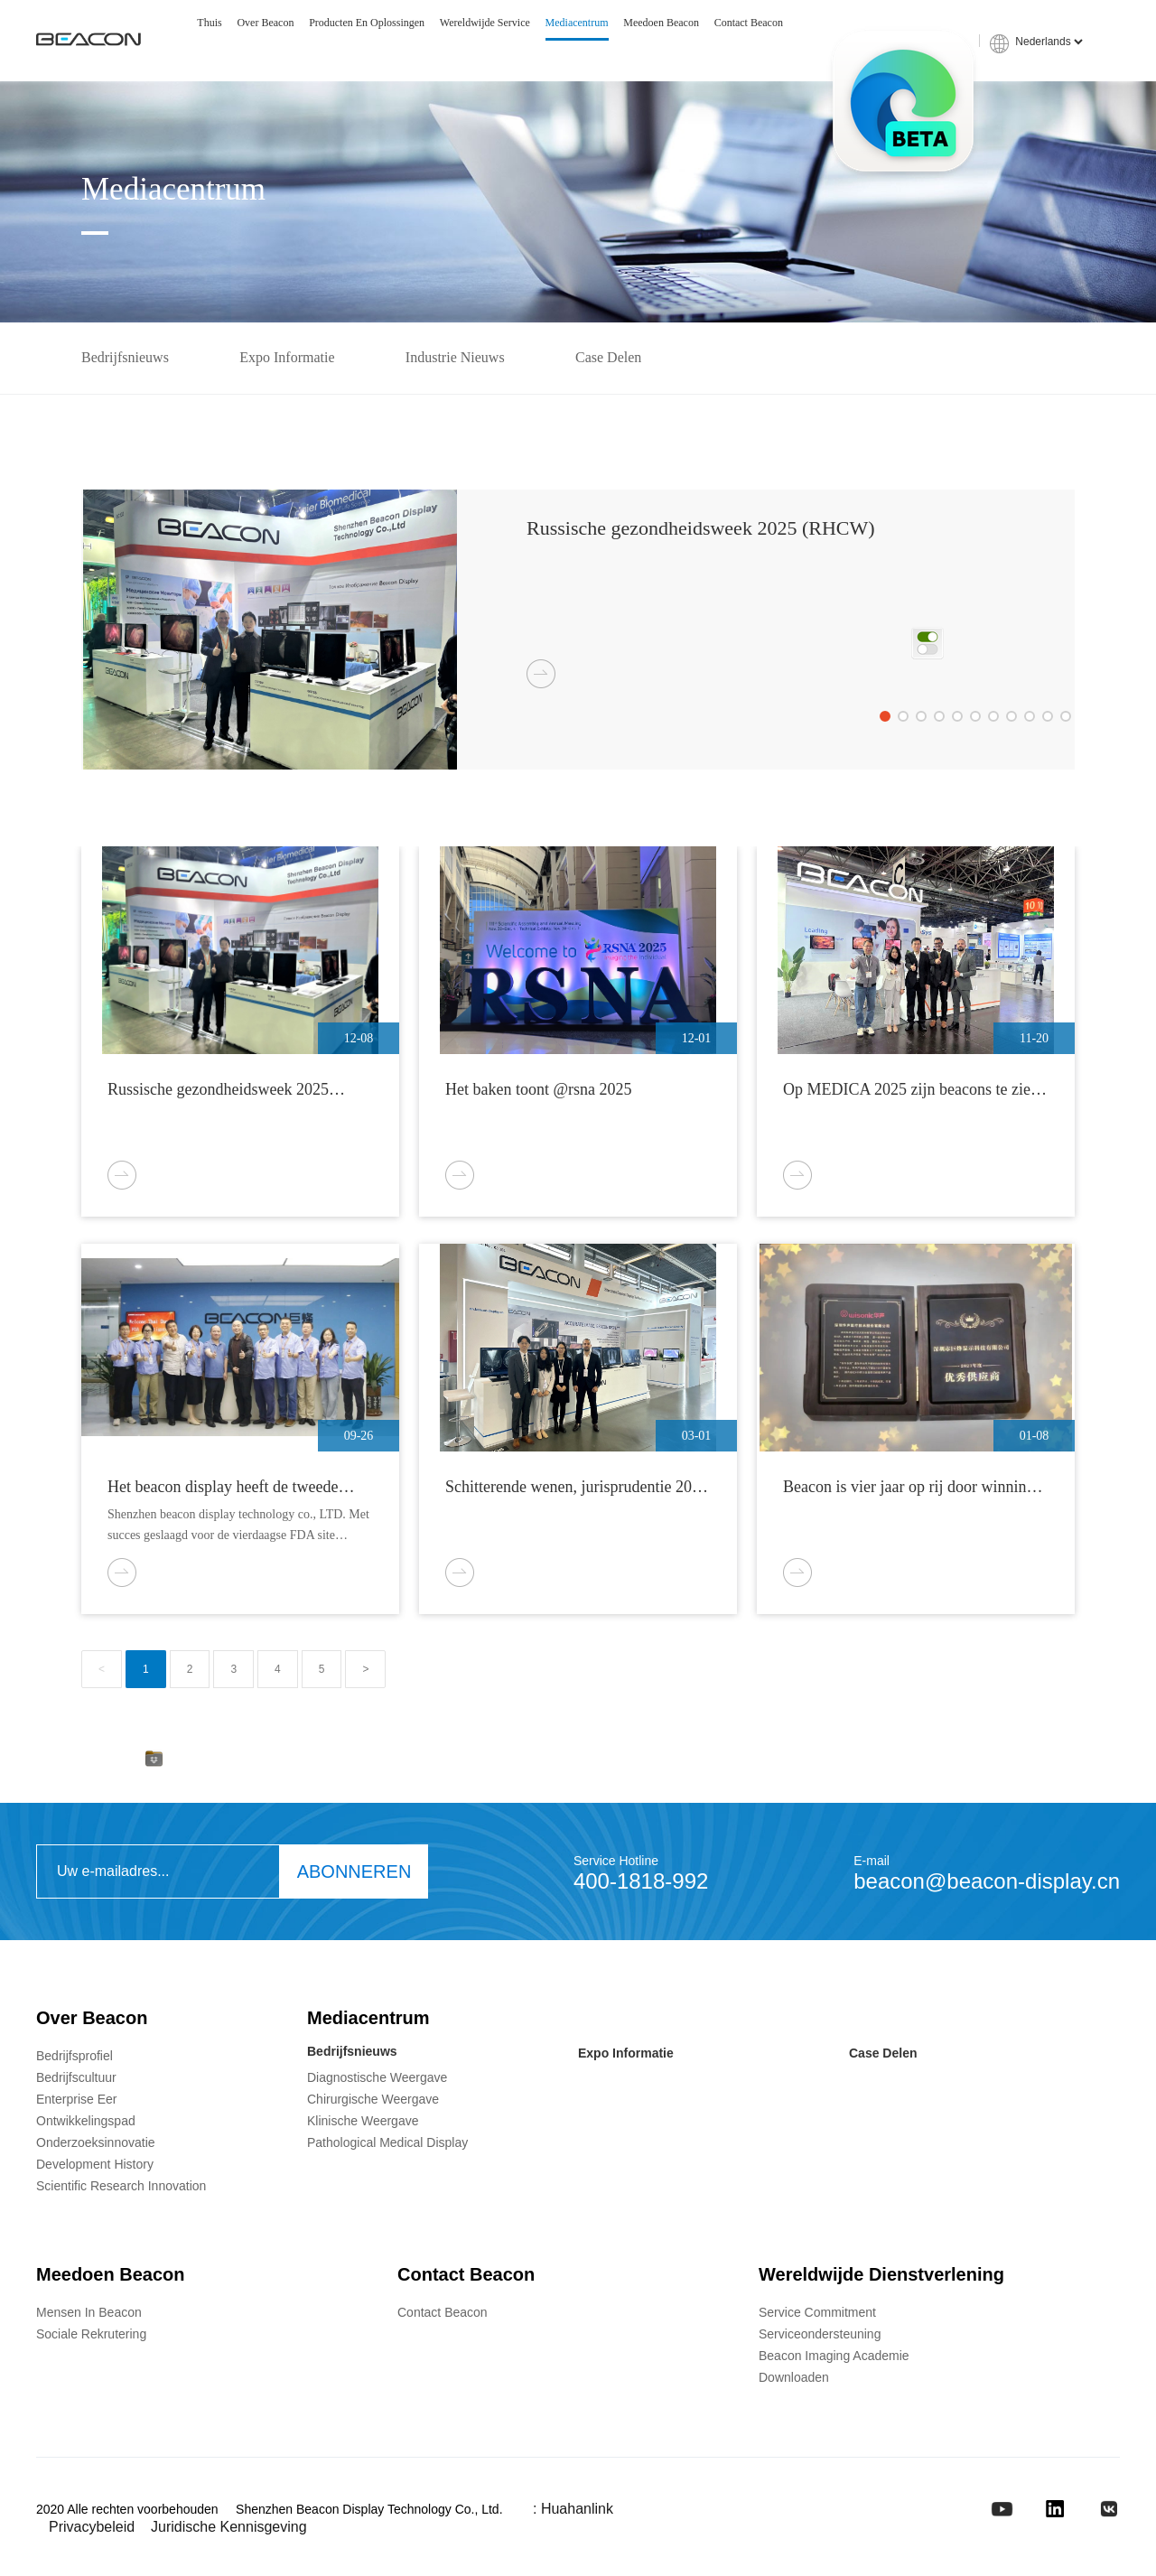 The height and width of the screenshot is (2576, 1156). What do you see at coordinates (154, 1758) in the screenshot?
I see `open your dropbox folder` at bounding box center [154, 1758].